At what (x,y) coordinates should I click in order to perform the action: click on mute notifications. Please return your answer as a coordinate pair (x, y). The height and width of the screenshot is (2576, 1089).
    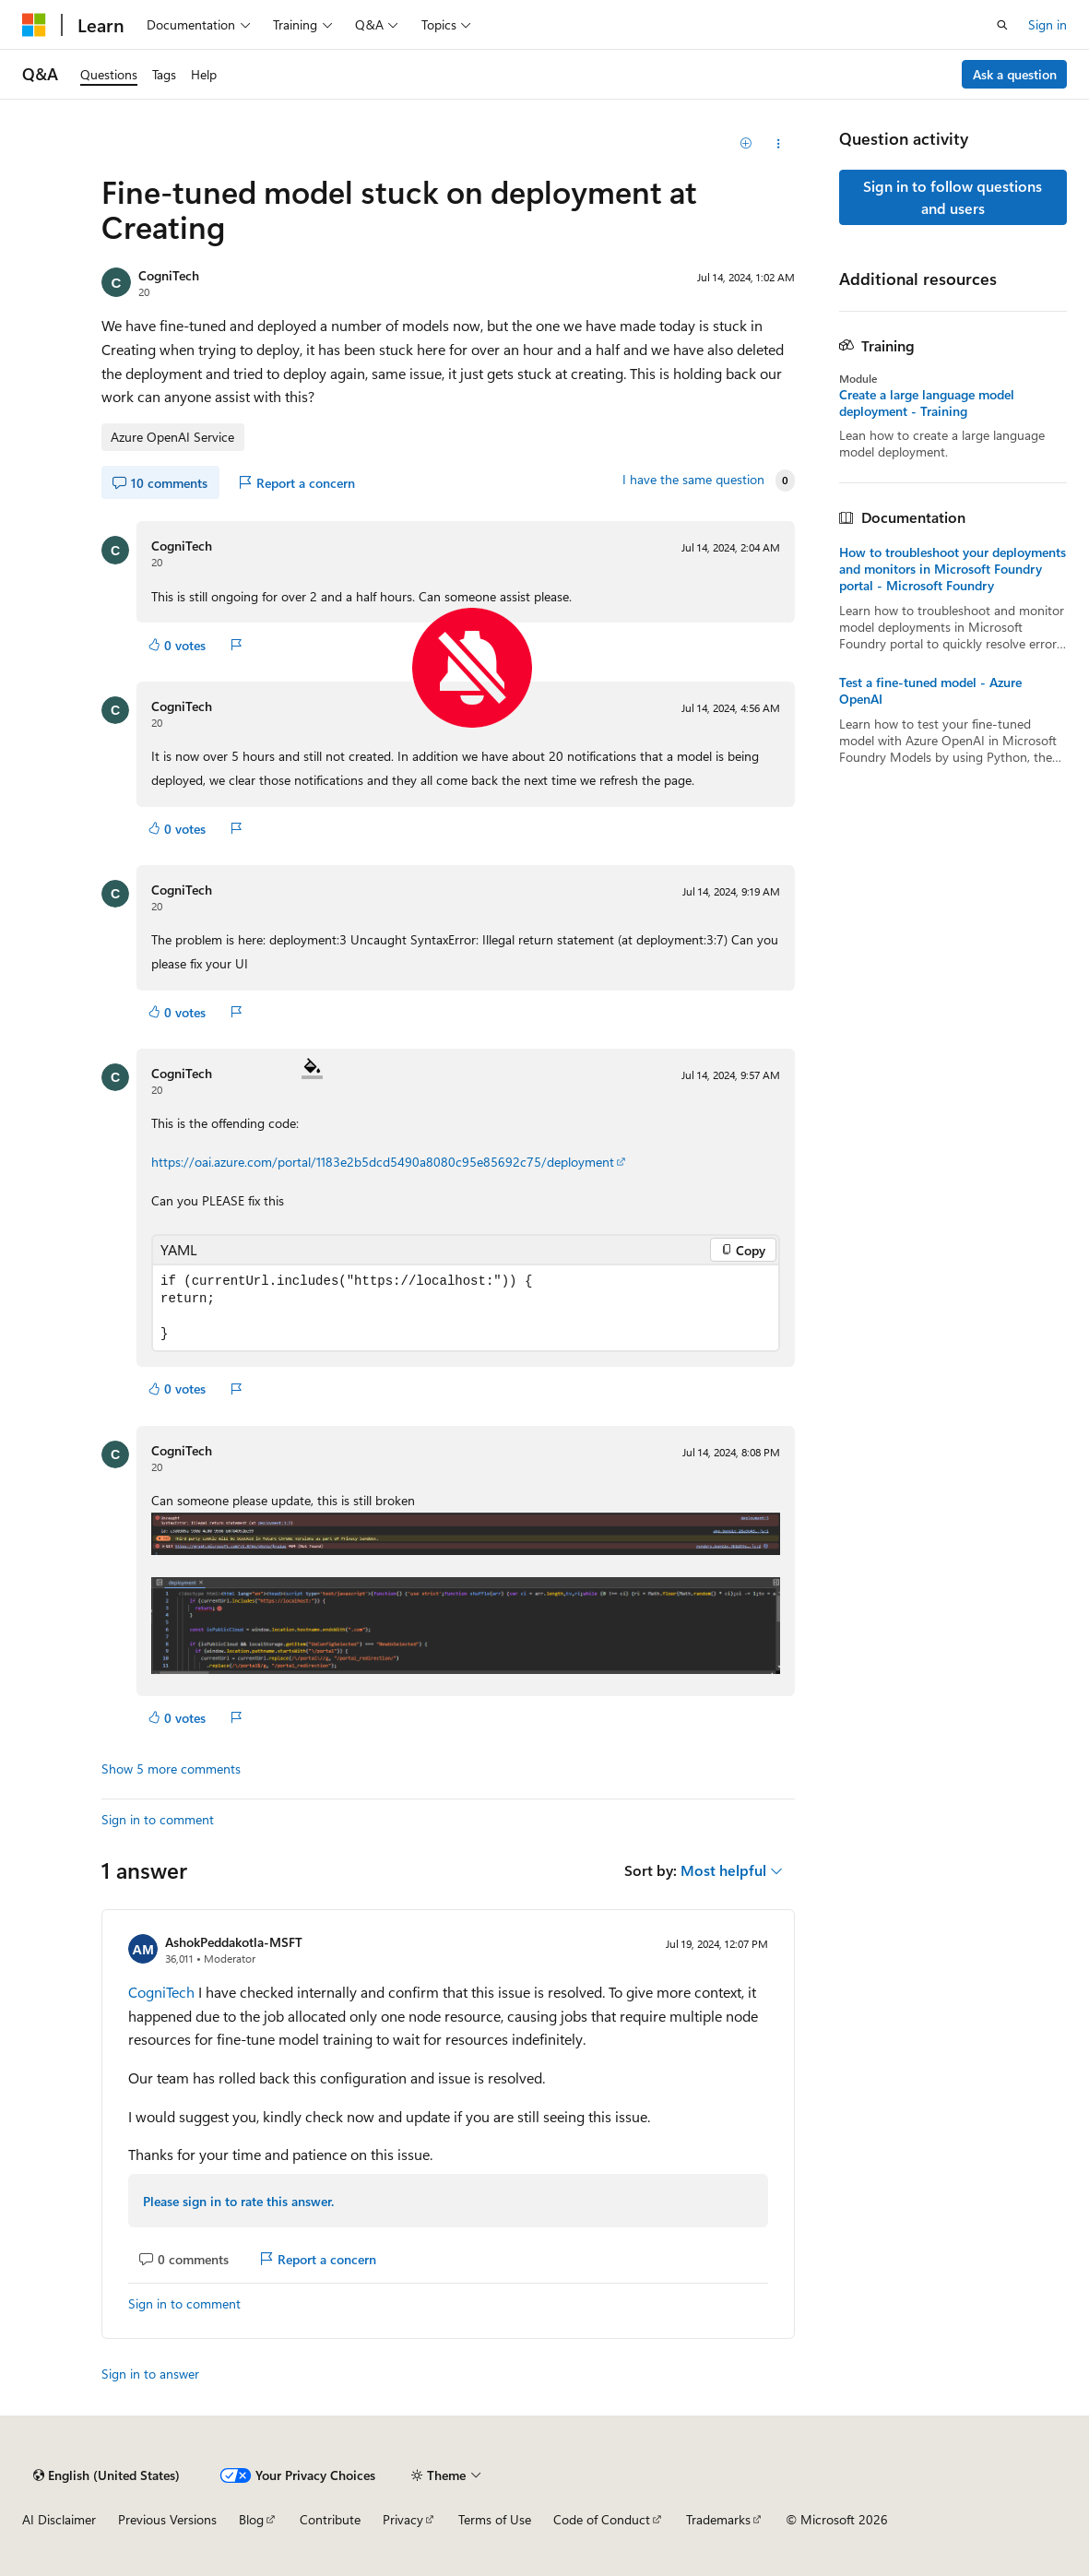
    Looking at the image, I should click on (472, 668).